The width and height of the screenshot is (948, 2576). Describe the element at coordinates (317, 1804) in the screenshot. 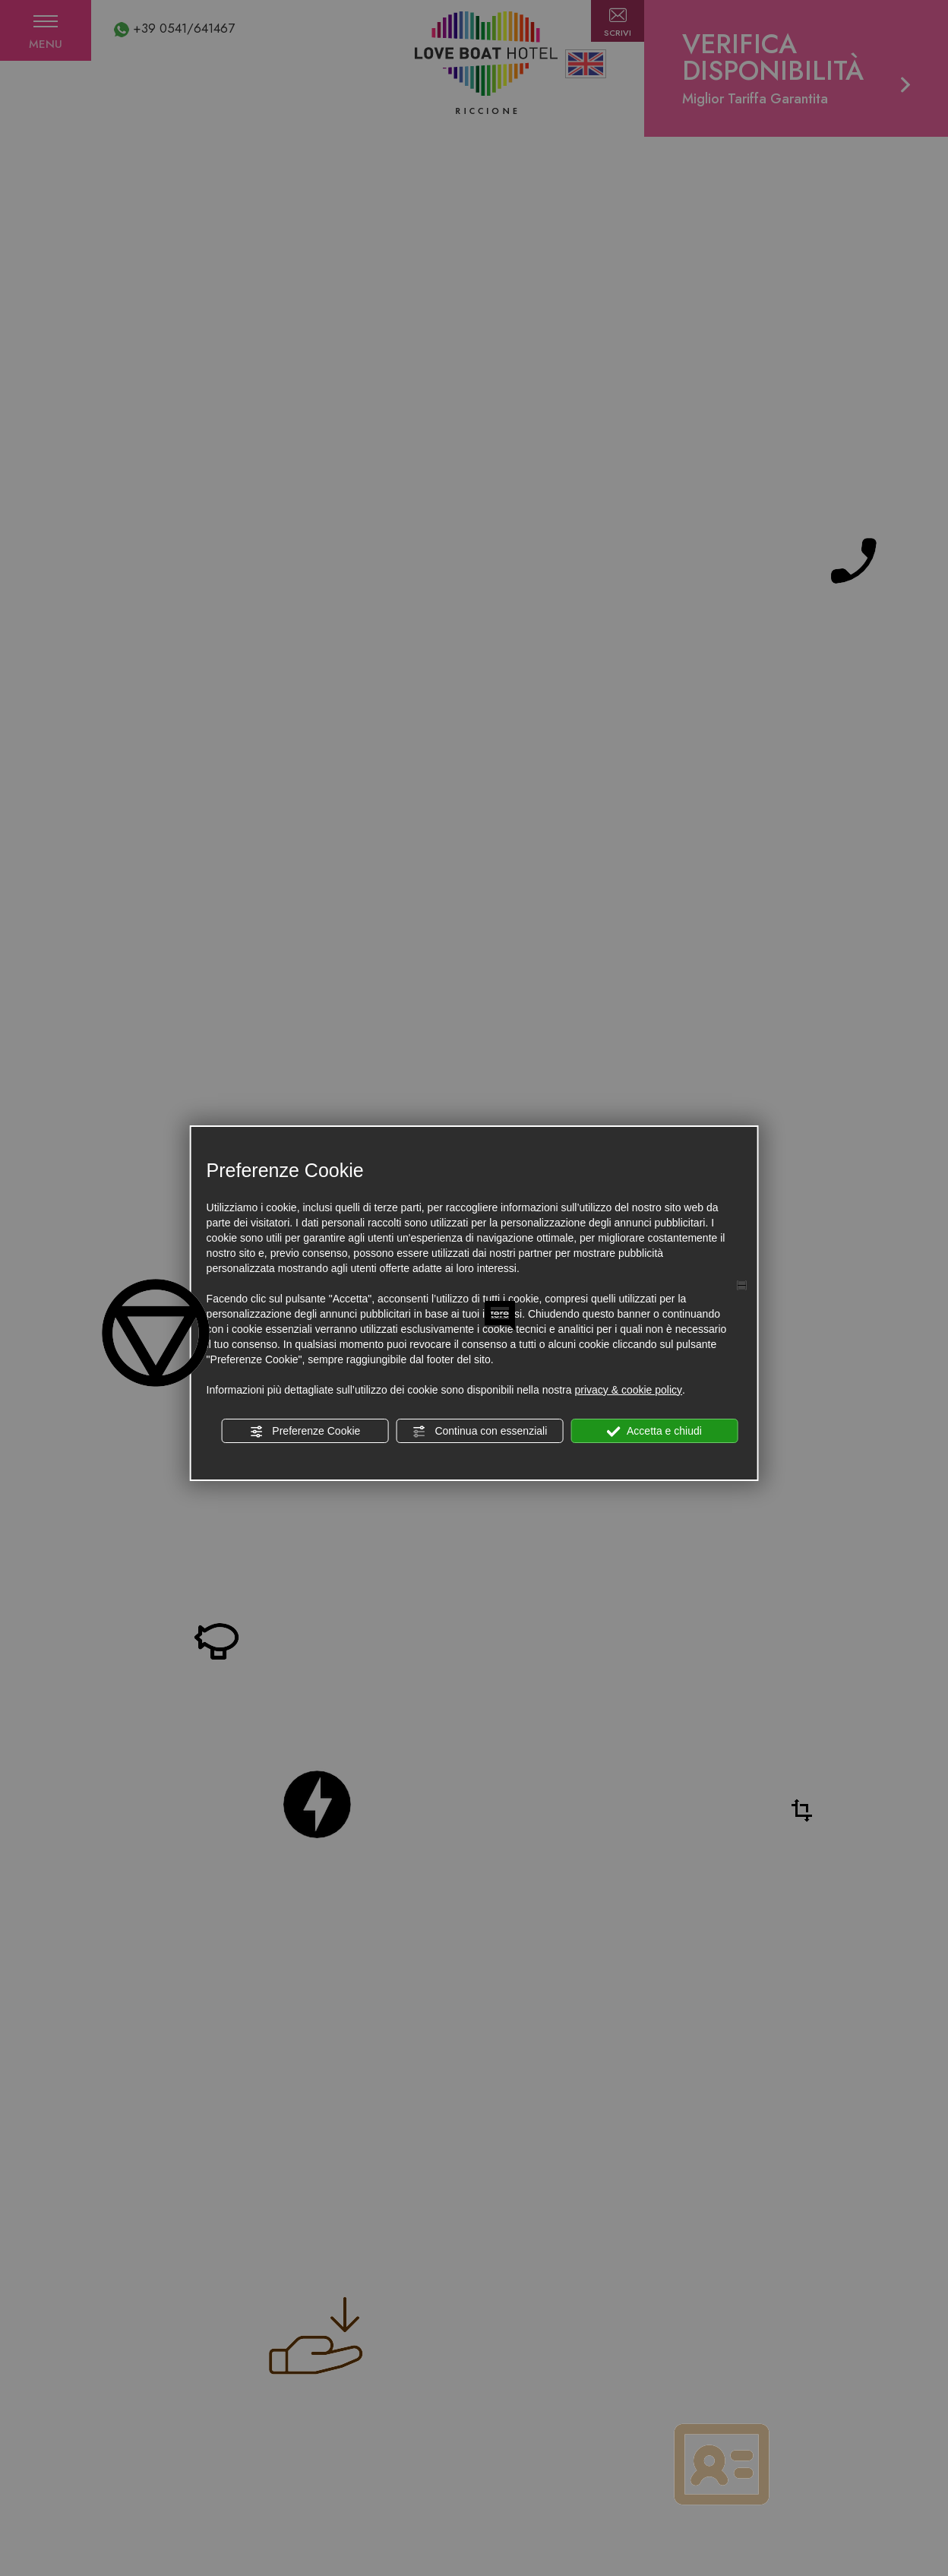

I see `indicates offline mode or cached content available` at that location.